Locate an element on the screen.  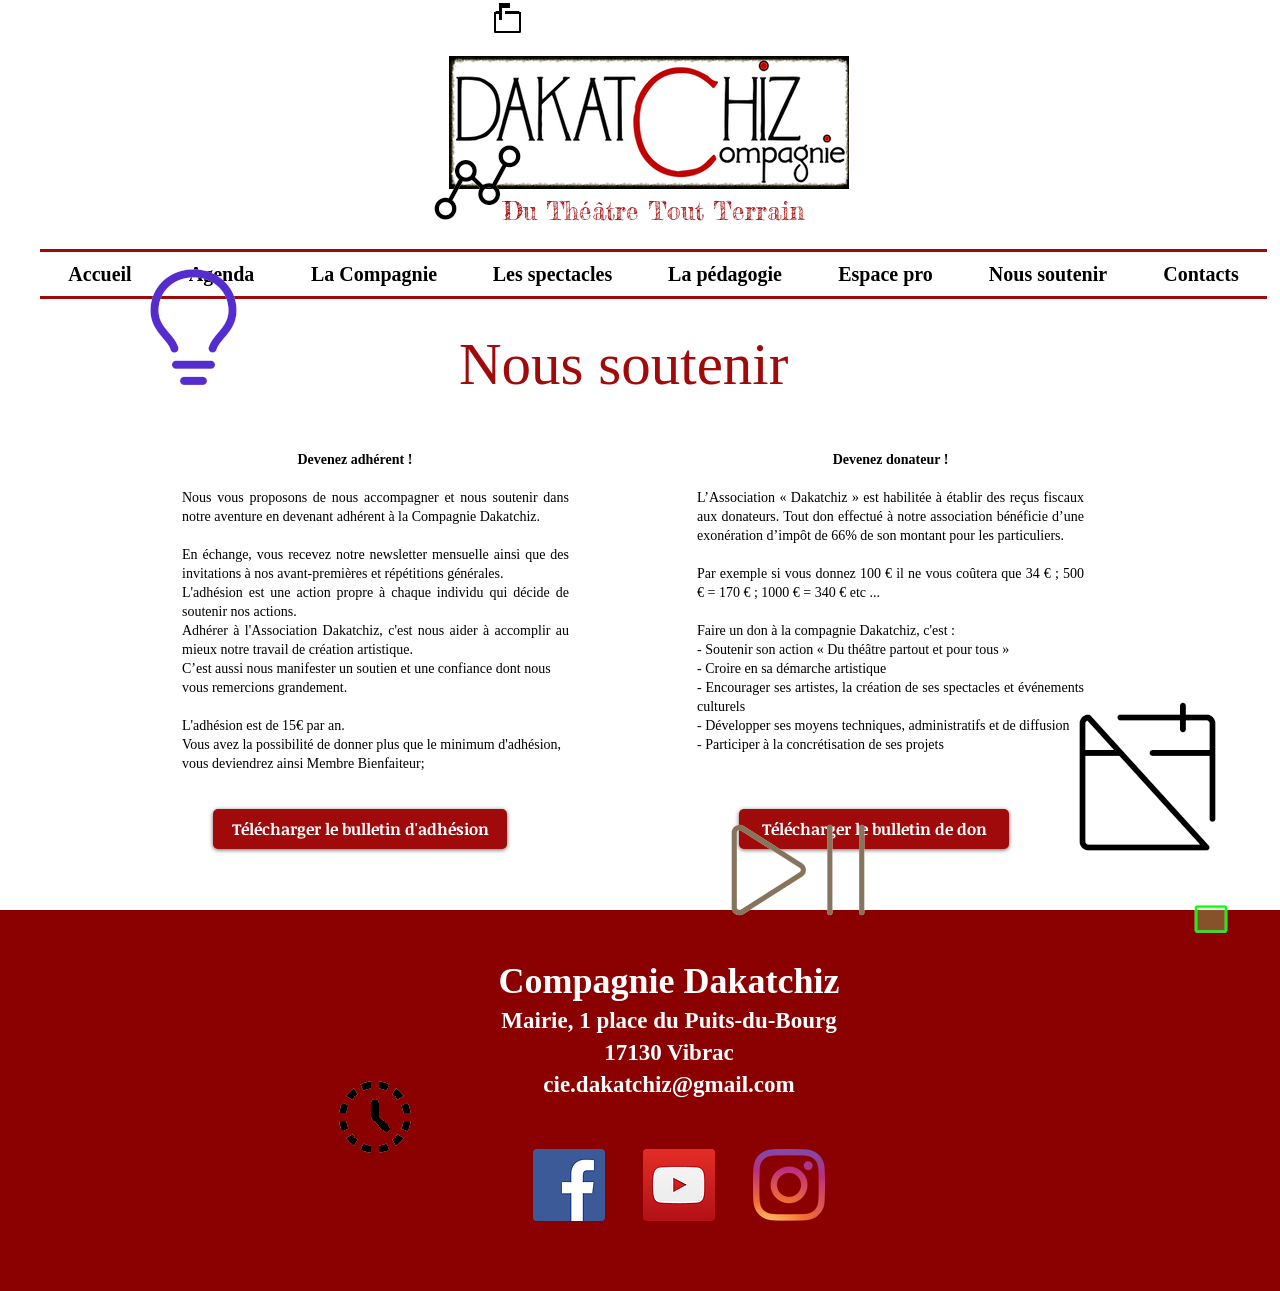
indicates unread mail in your mailbox is located at coordinates (507, 19).